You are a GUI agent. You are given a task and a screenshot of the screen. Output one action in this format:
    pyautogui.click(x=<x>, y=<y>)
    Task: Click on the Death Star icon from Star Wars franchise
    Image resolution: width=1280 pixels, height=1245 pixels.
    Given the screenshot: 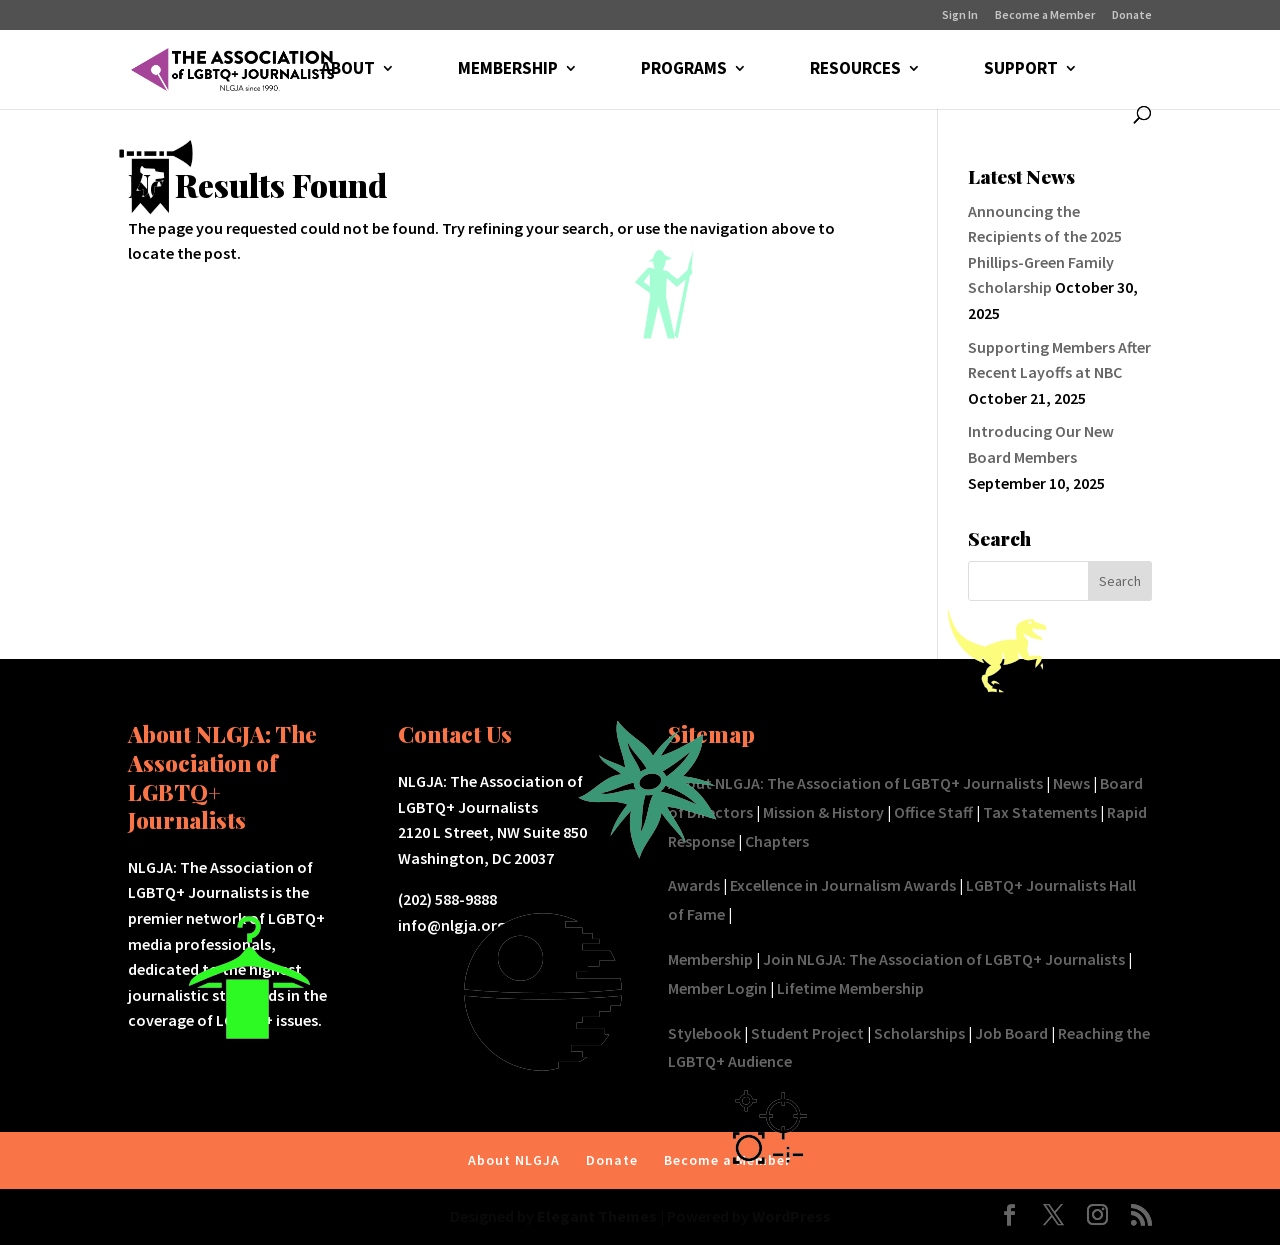 What is the action you would take?
    pyautogui.click(x=543, y=992)
    